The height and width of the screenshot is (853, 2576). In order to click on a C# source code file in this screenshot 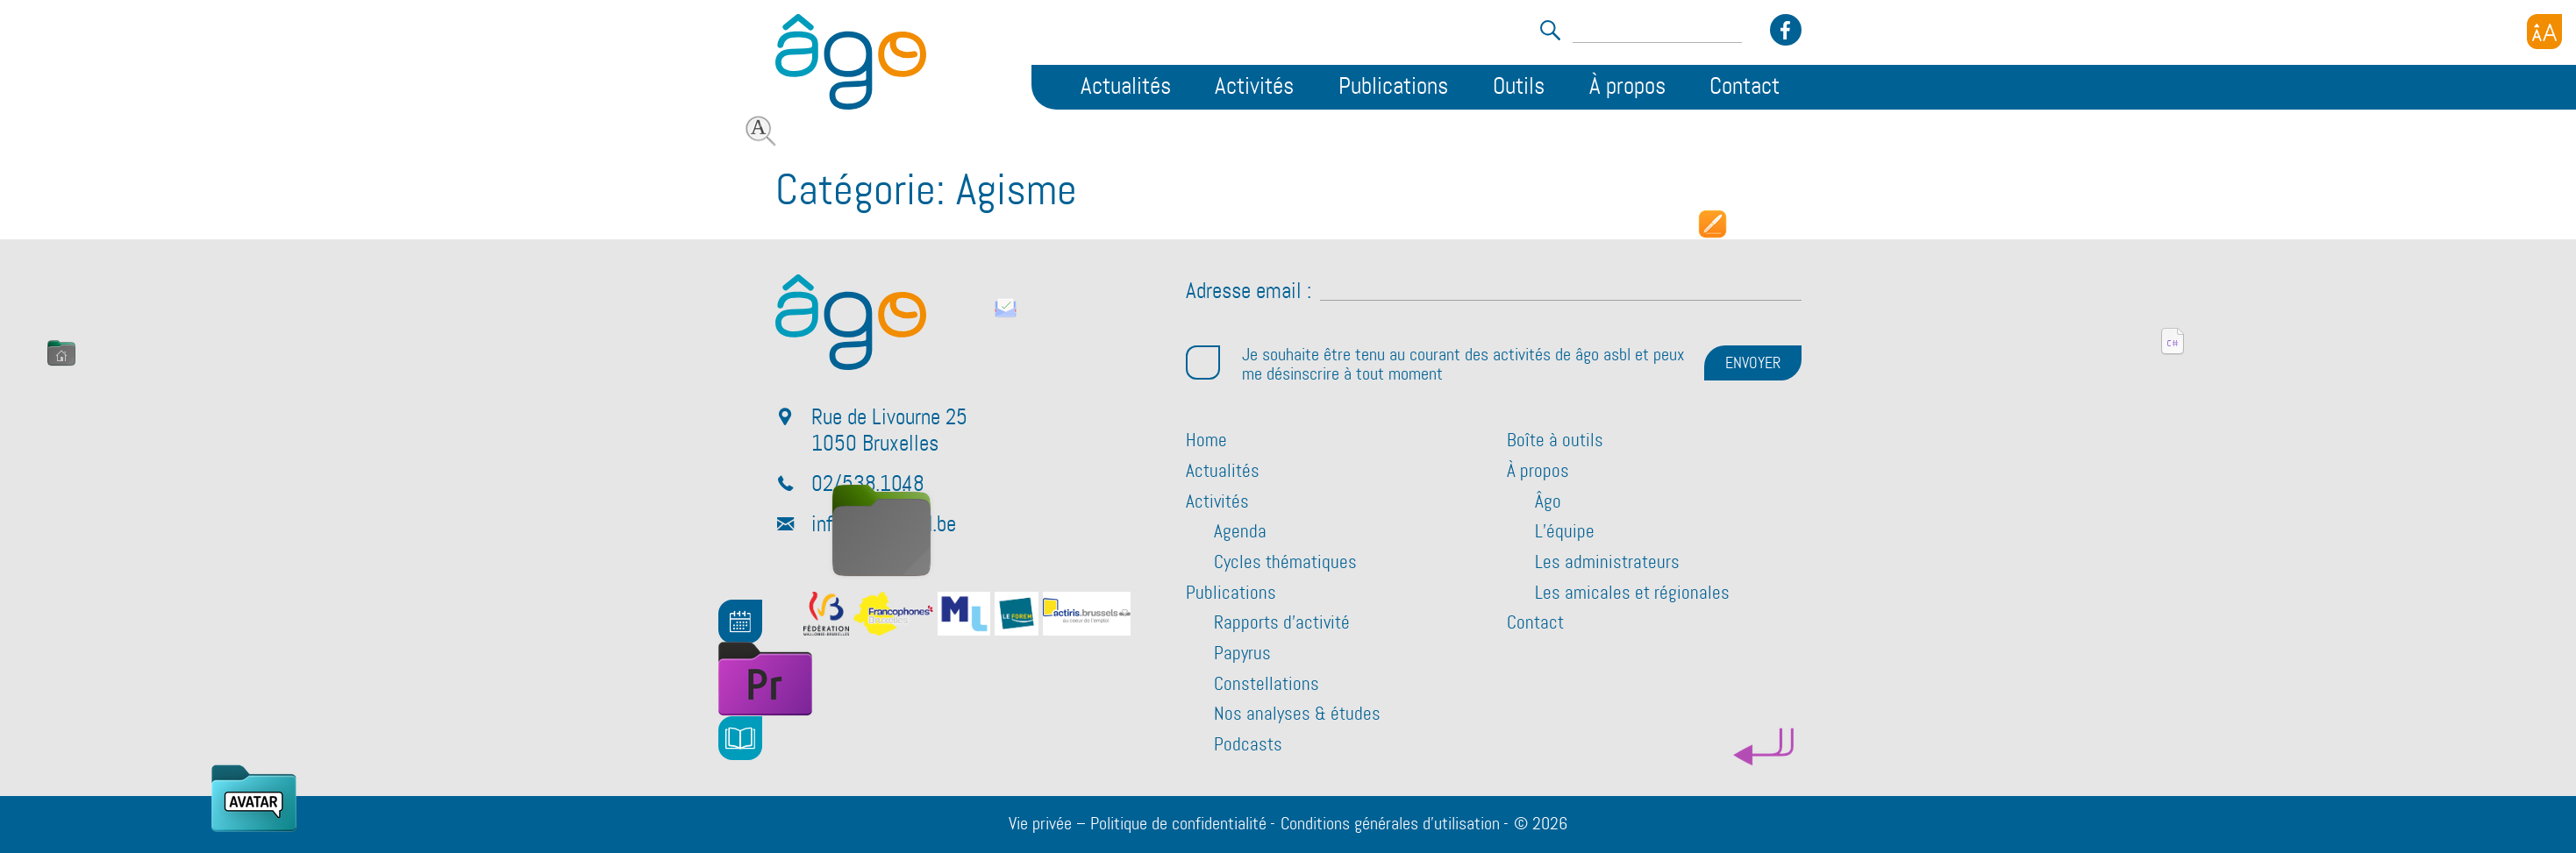, I will do `click(2173, 341)`.